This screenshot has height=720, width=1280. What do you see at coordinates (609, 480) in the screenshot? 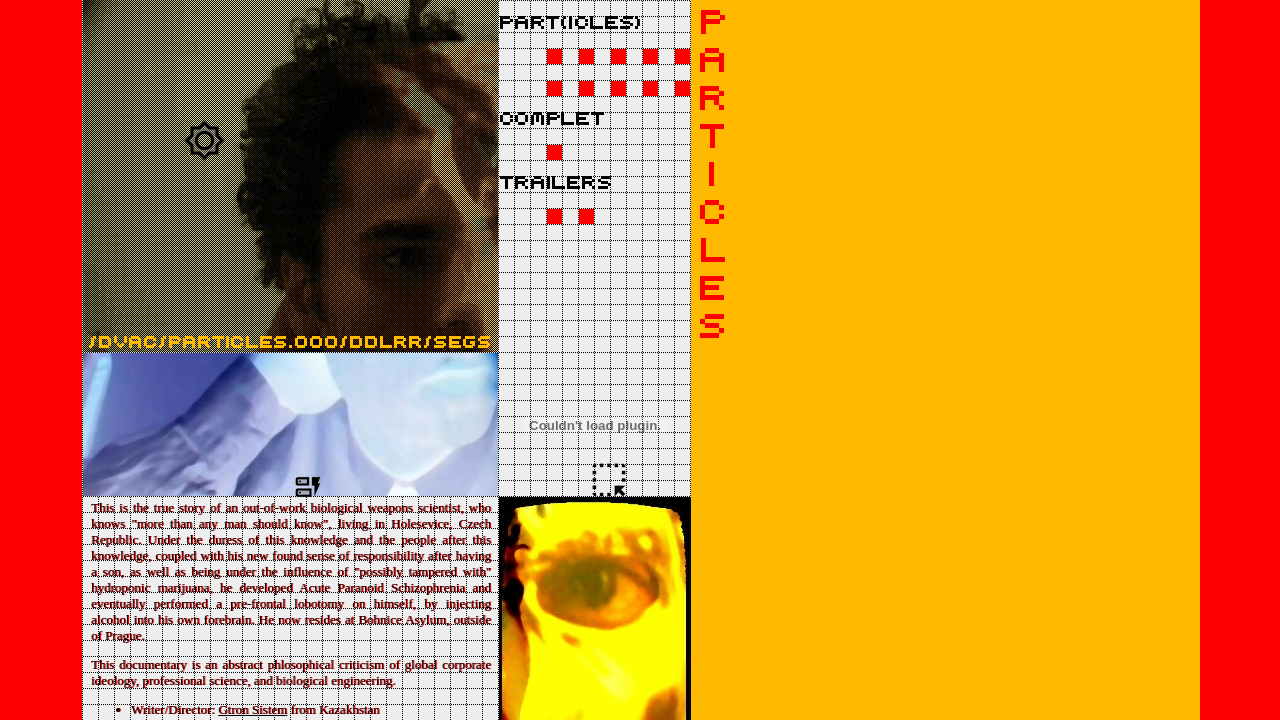
I see `select or highlight an area` at bounding box center [609, 480].